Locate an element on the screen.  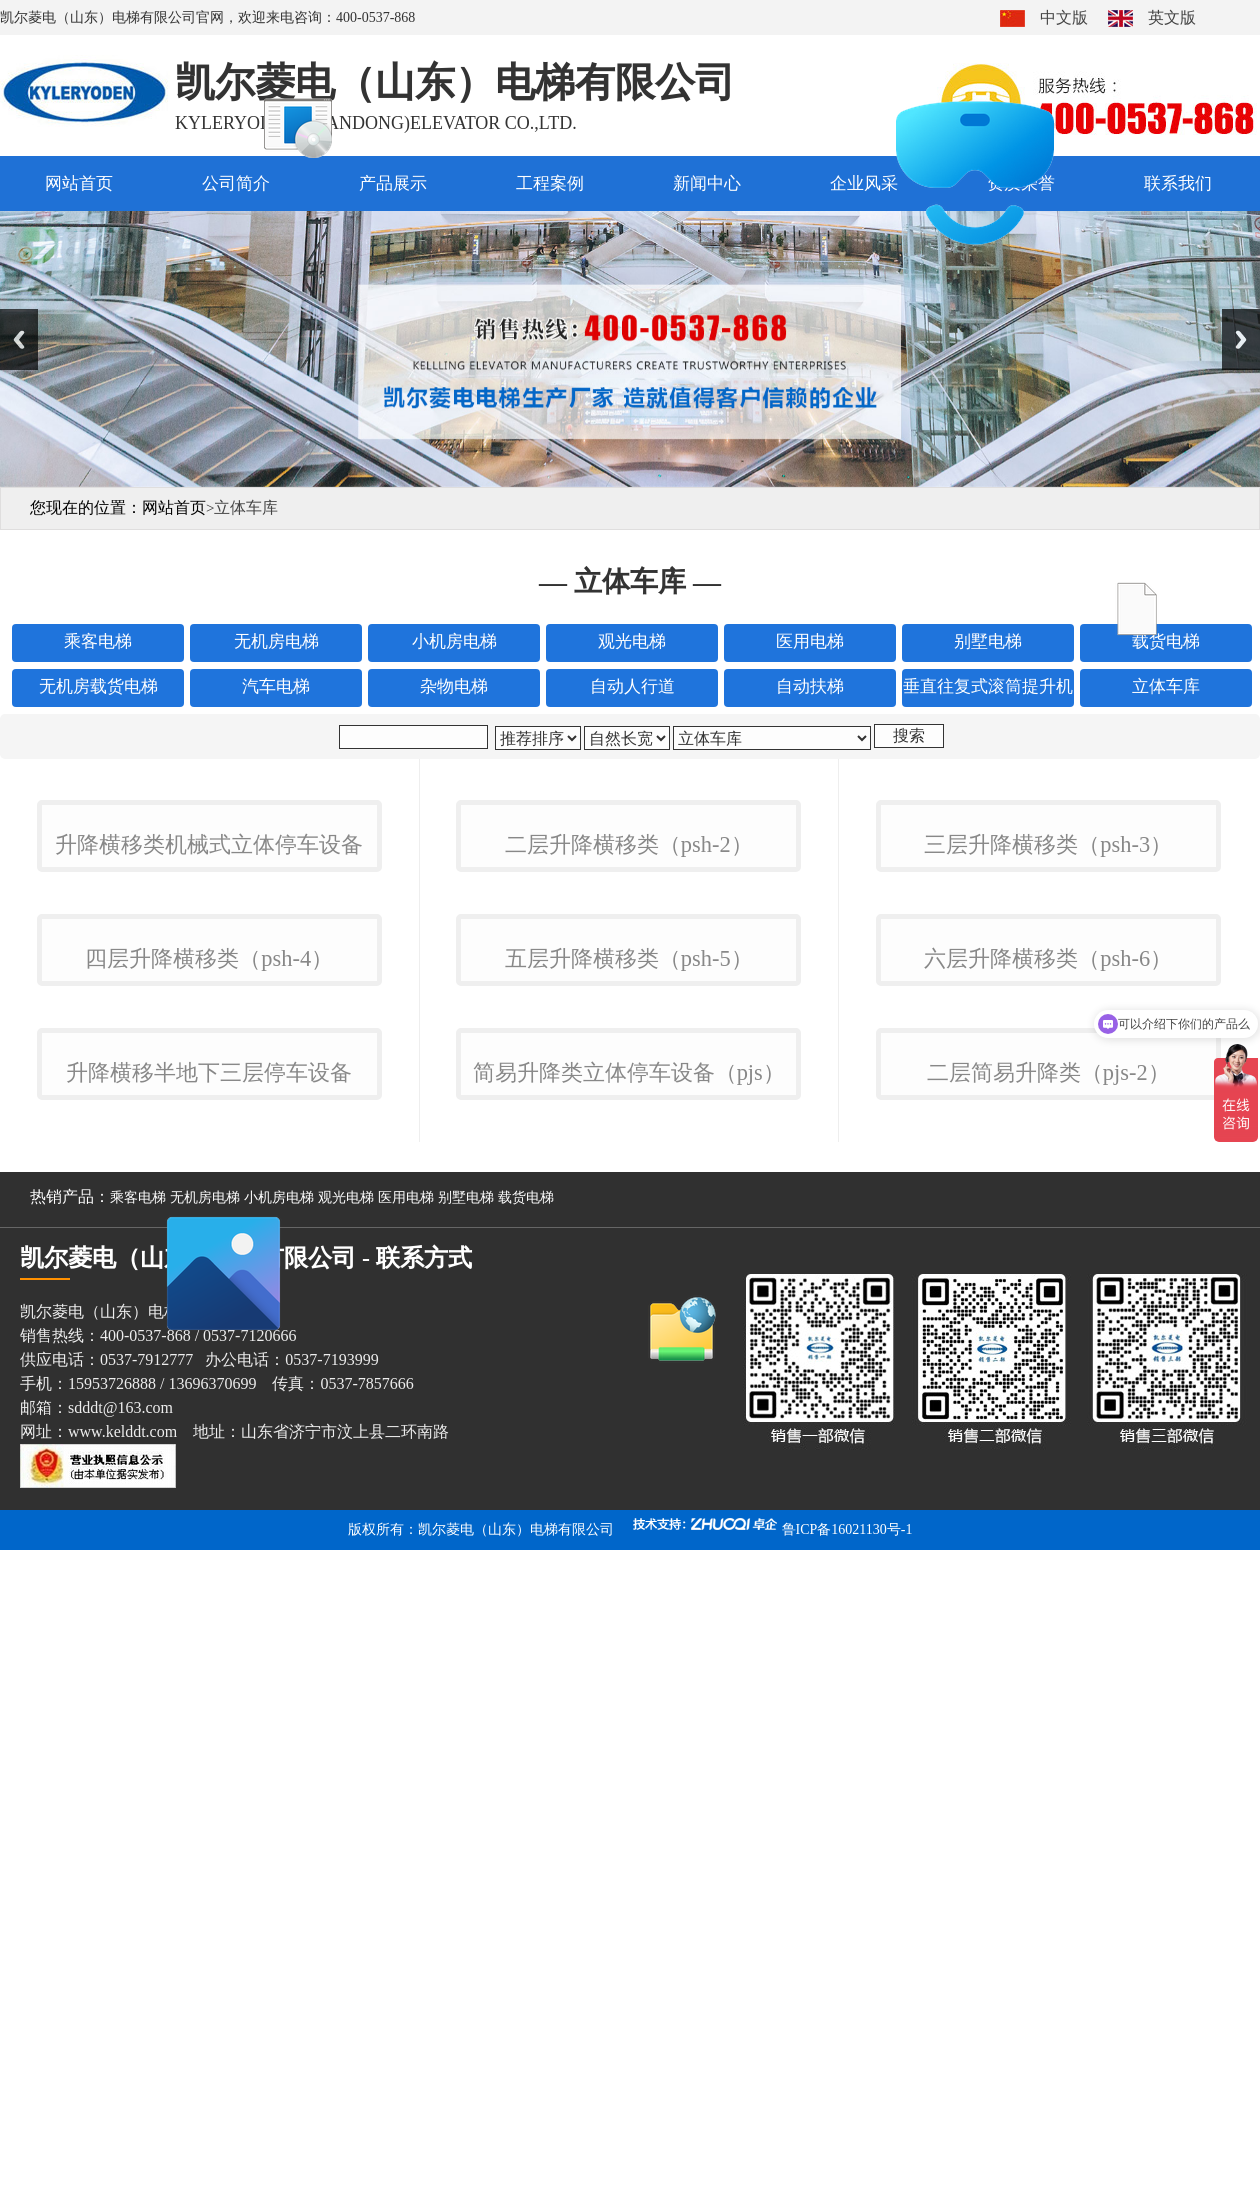
access network or shared folder is located at coordinates (681, 1329).